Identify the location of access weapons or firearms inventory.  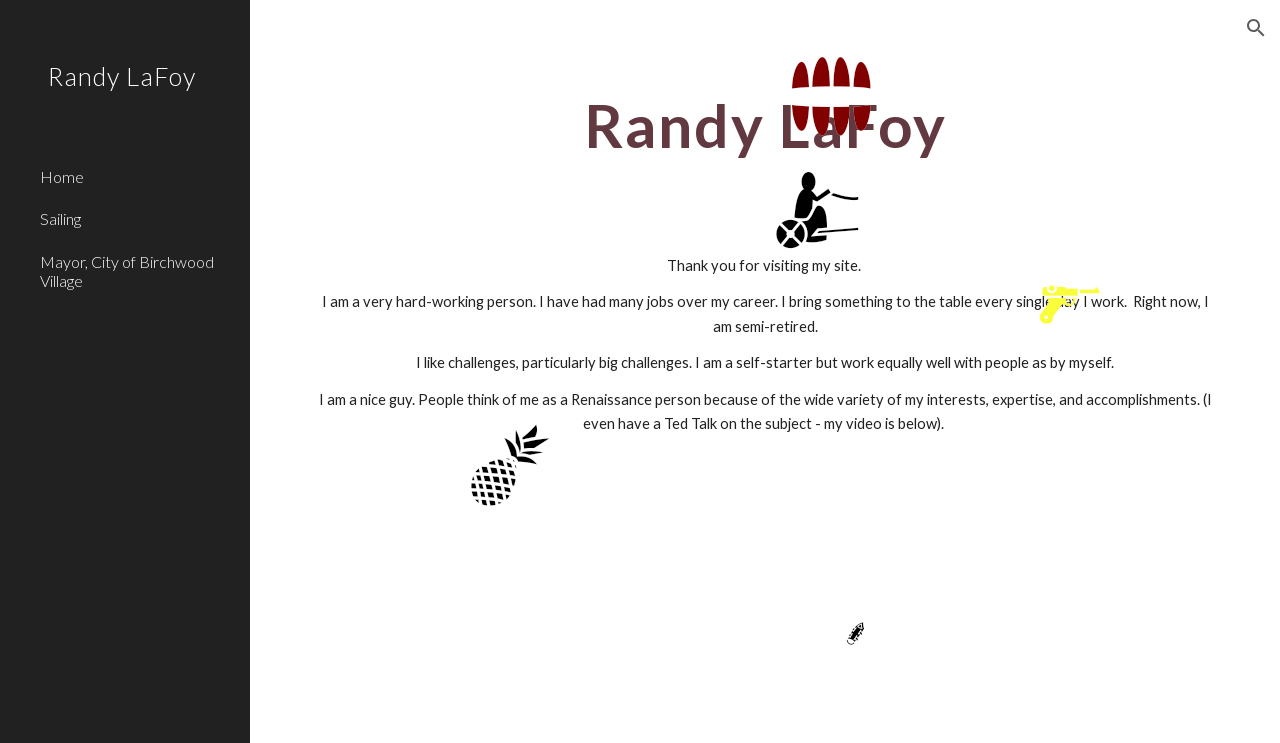
(1069, 304).